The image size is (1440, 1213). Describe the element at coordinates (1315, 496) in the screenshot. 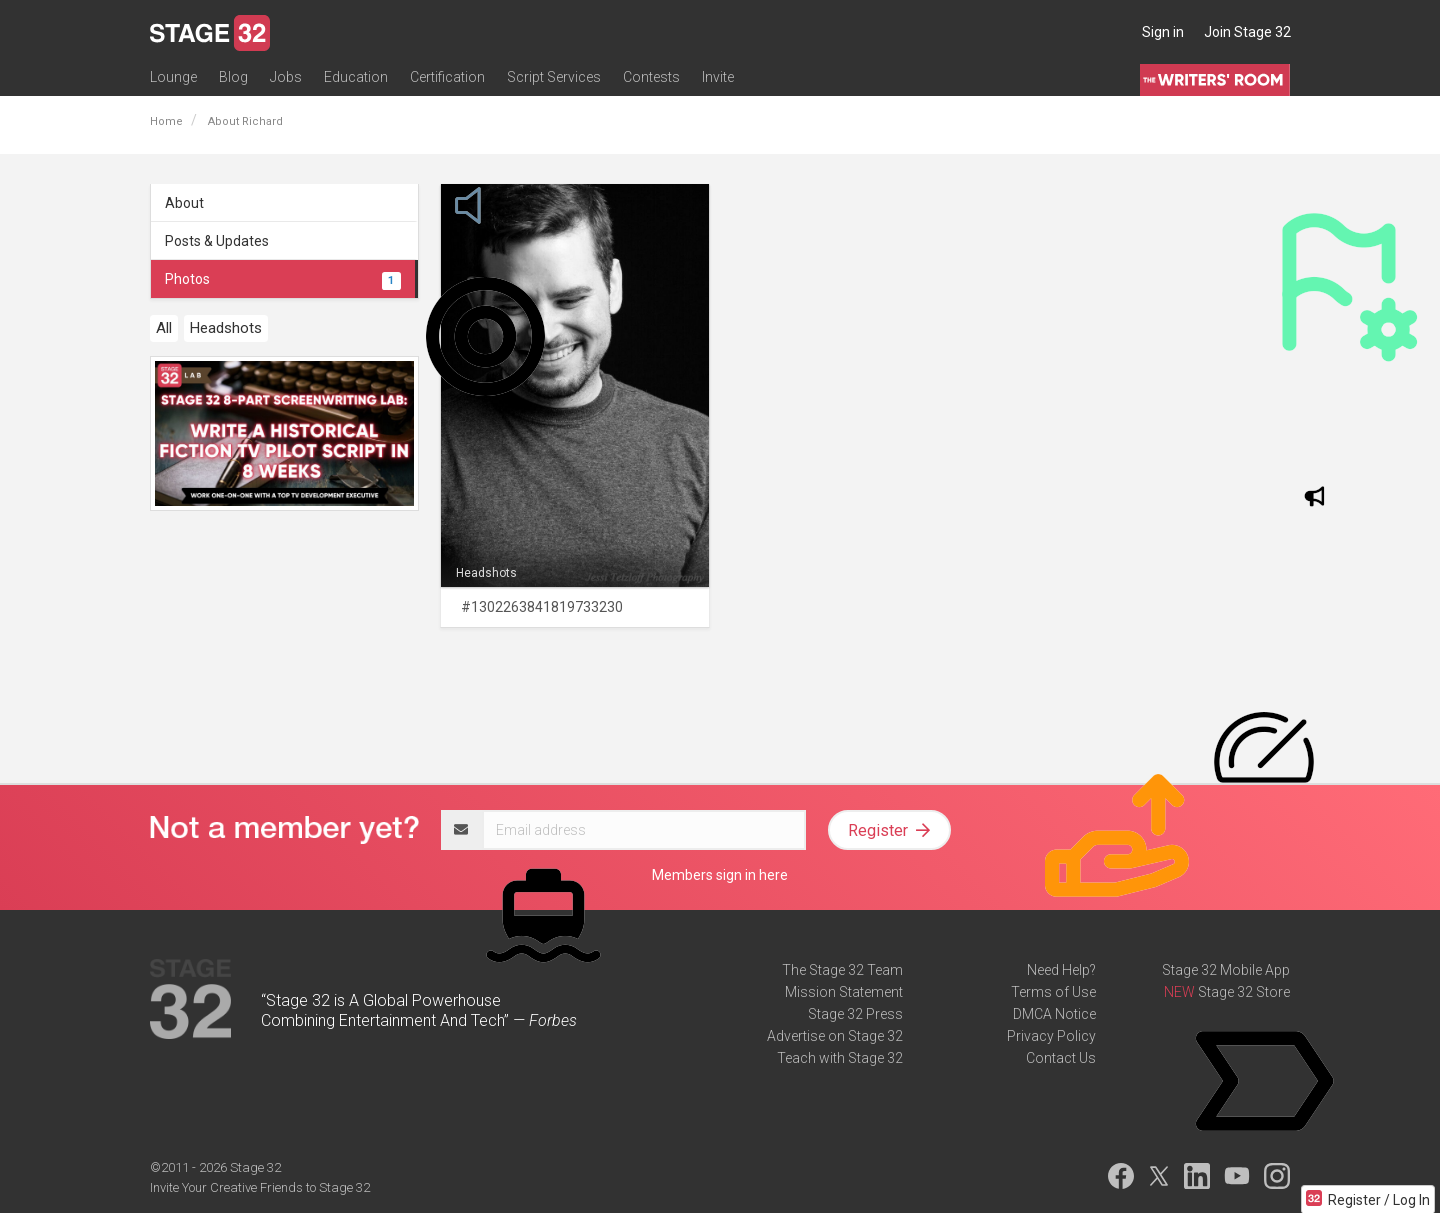

I see `make an announcement` at that location.